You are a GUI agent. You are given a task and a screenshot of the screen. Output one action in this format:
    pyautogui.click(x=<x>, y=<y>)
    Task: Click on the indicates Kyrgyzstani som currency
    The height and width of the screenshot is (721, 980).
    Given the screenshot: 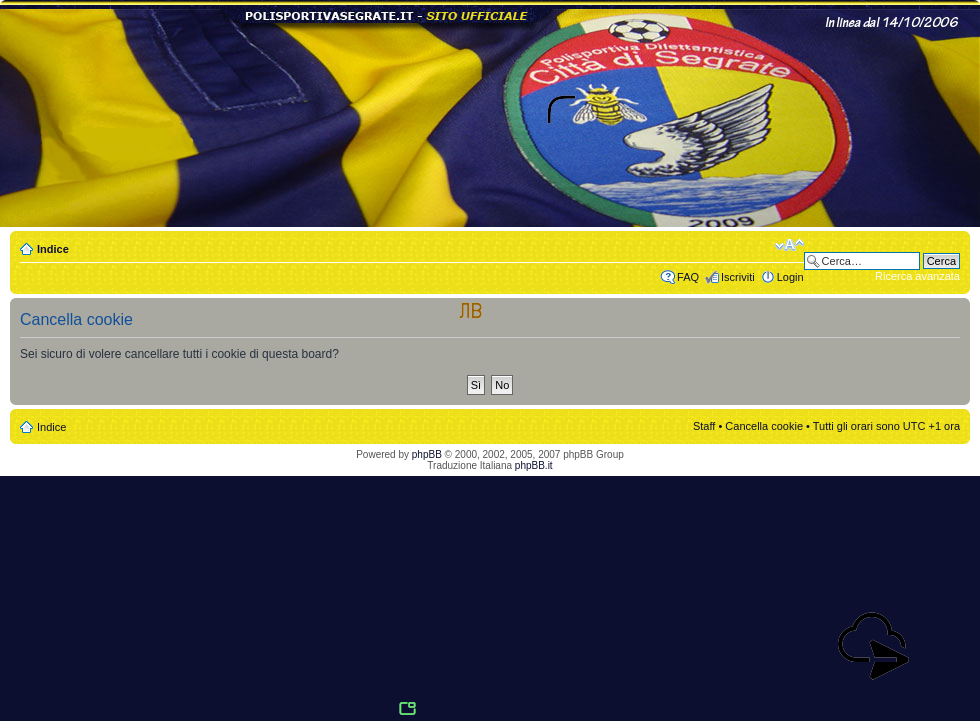 What is the action you would take?
    pyautogui.click(x=470, y=310)
    